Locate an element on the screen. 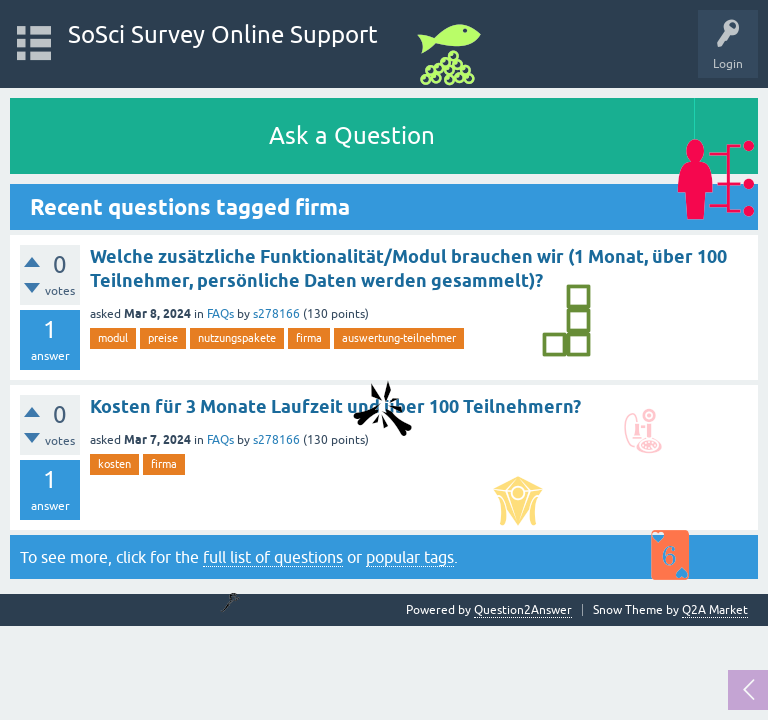 The height and width of the screenshot is (720, 768). indicates a fracture or bone injury in a health app is located at coordinates (382, 408).